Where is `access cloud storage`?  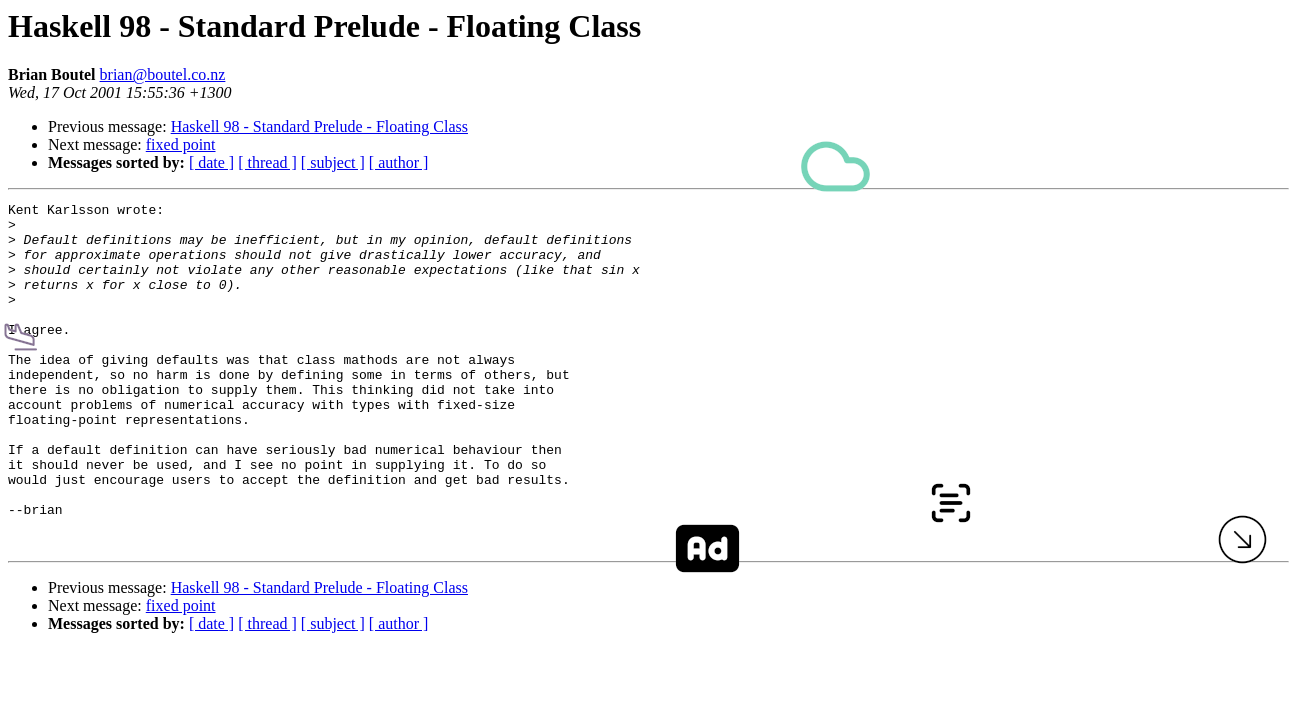
access cloud storage is located at coordinates (835, 166).